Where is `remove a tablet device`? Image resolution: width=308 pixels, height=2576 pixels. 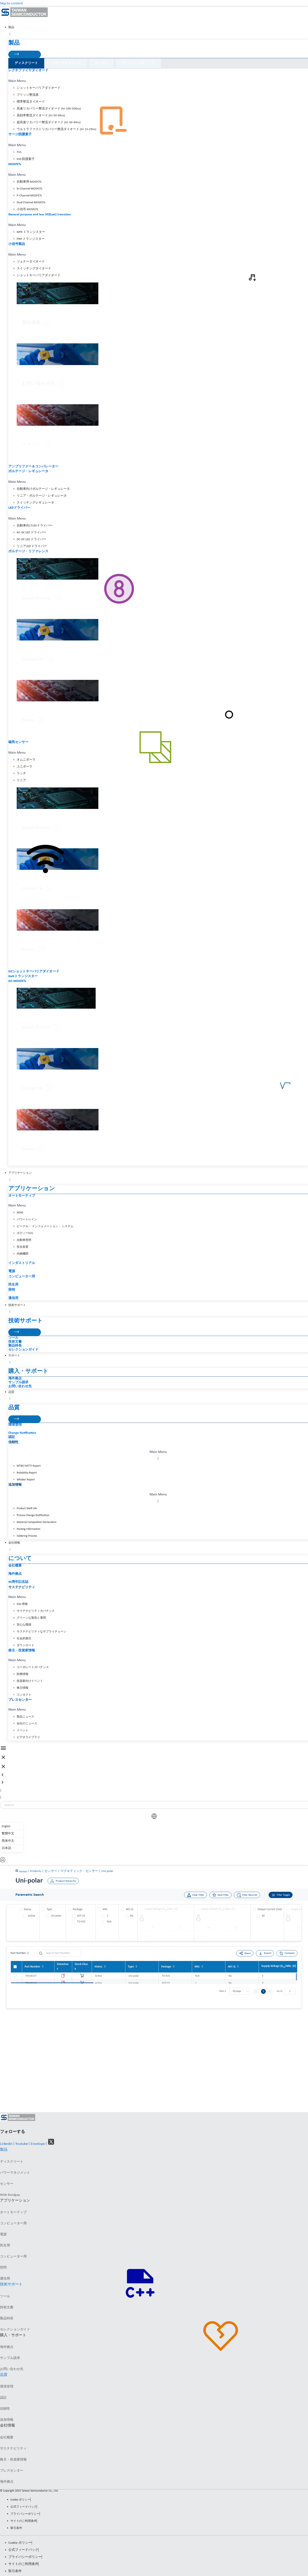 remove a tablet device is located at coordinates (111, 121).